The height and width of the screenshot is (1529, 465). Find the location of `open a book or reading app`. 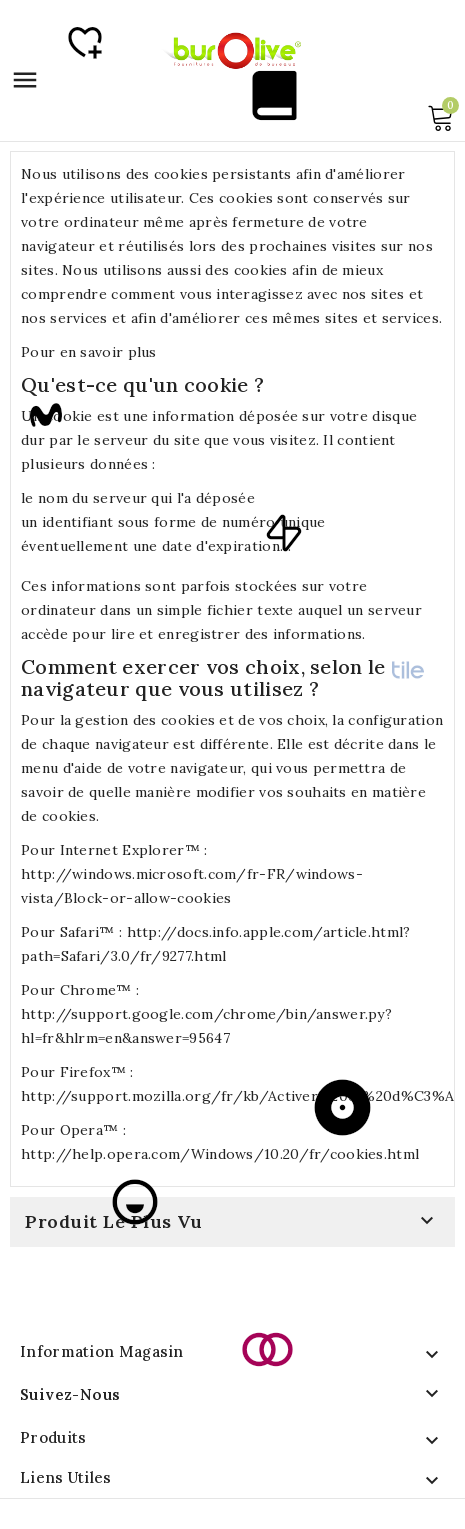

open a book or reading app is located at coordinates (274, 95).